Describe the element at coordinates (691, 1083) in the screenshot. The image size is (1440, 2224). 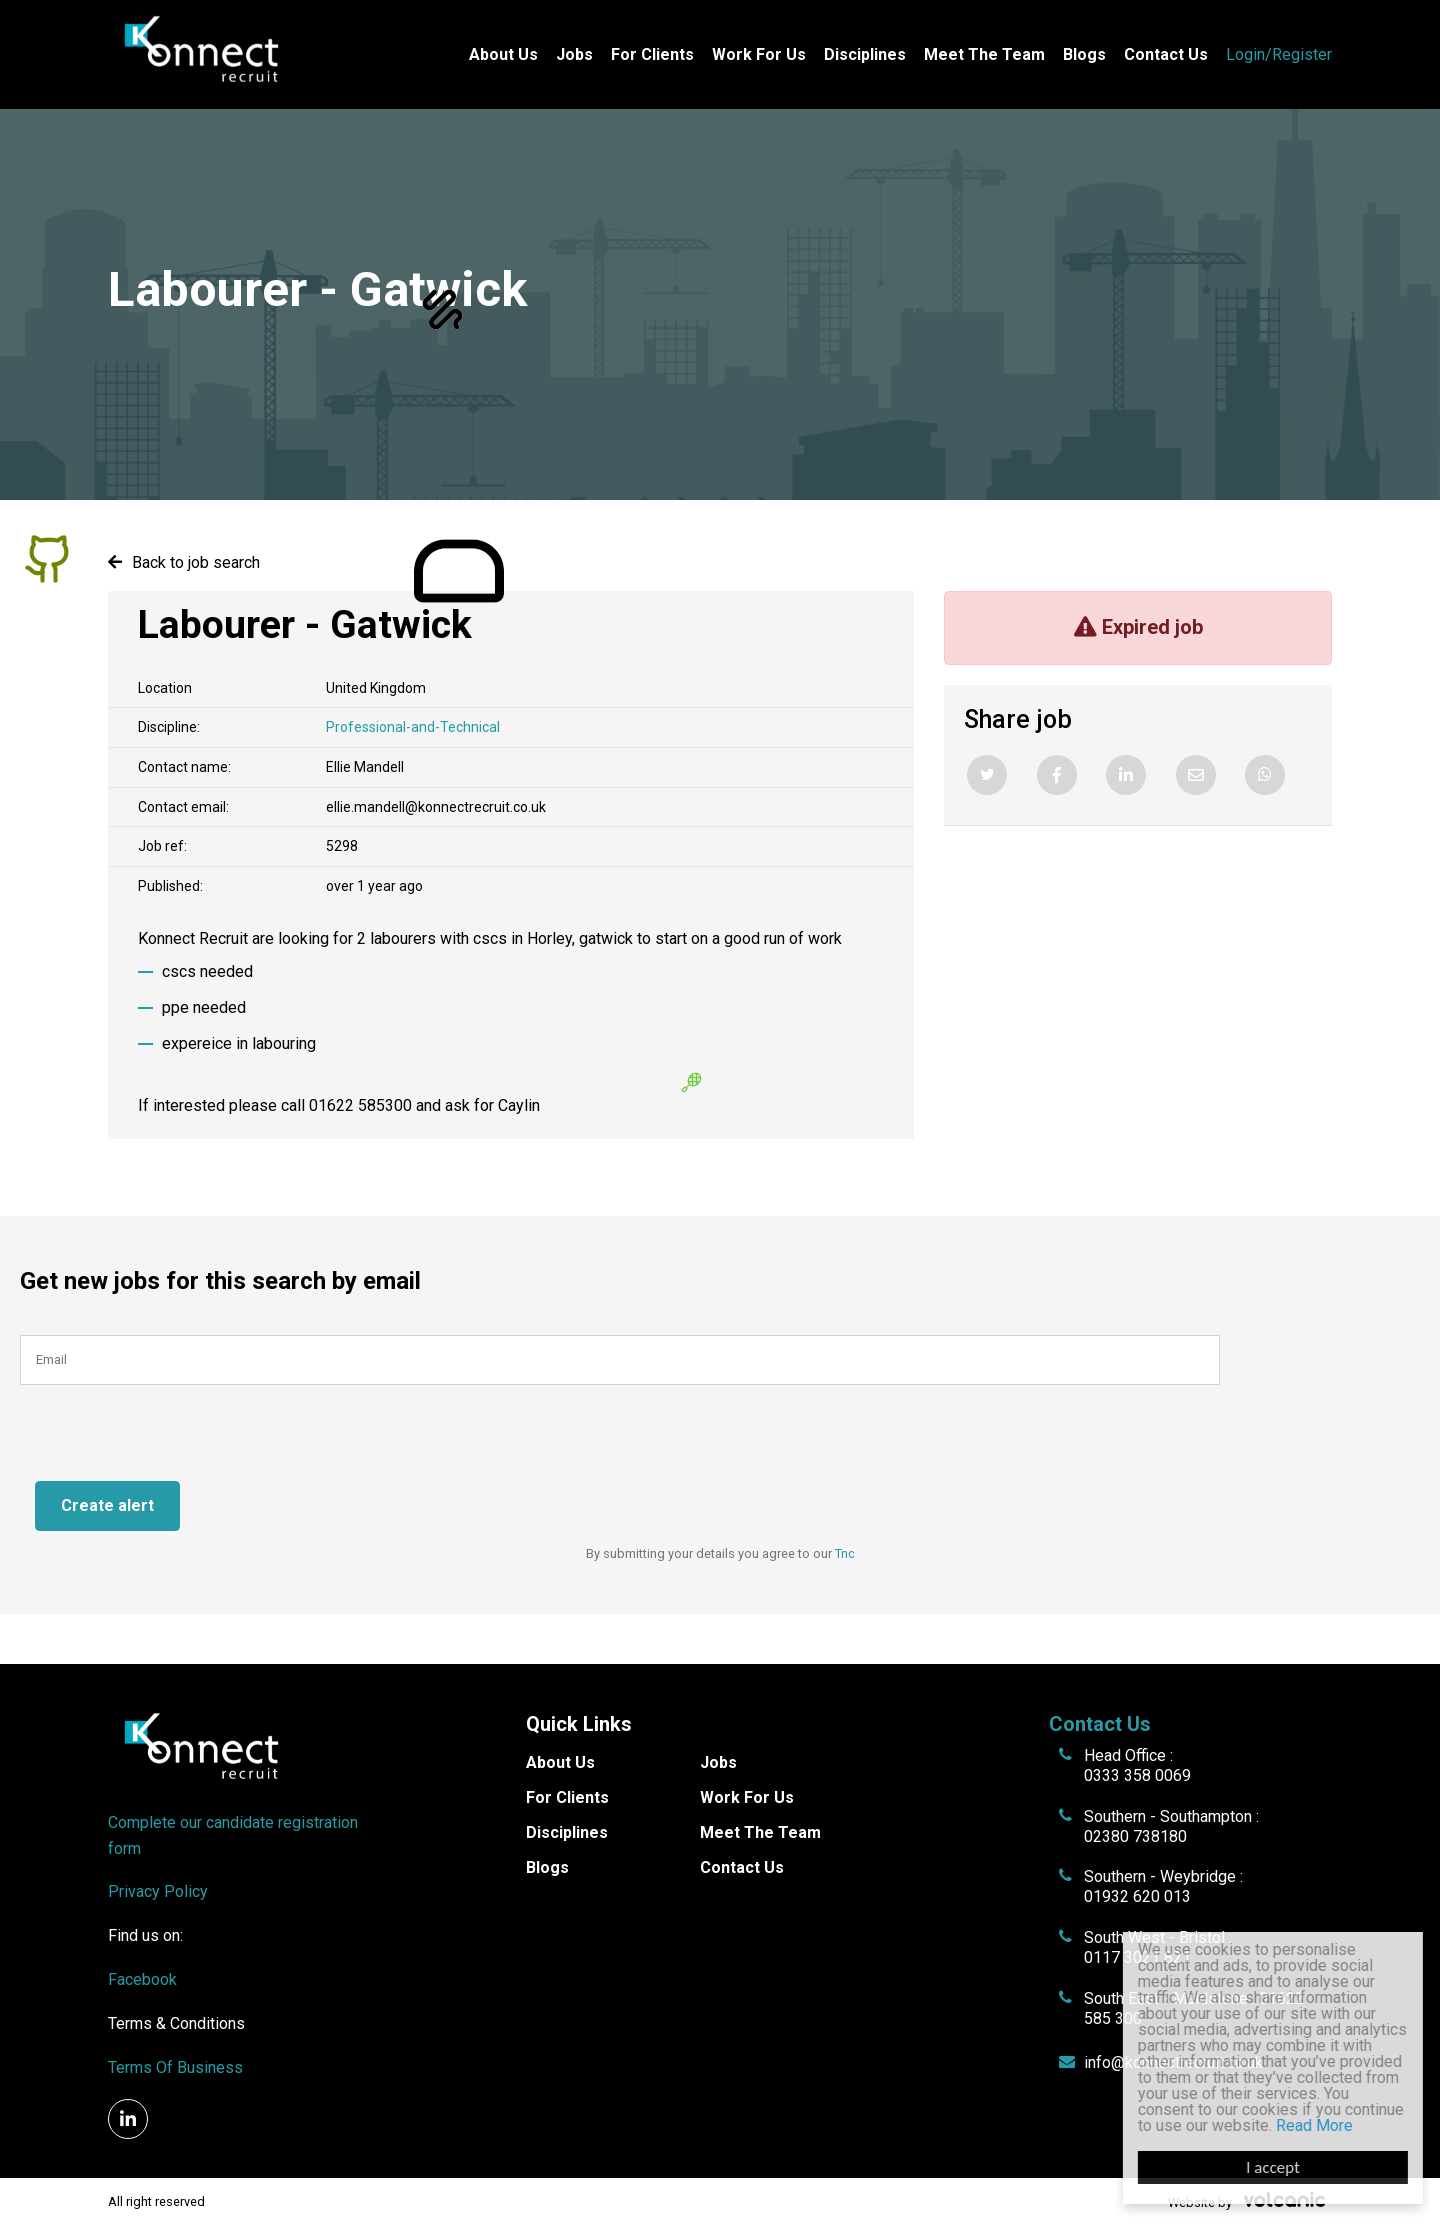
I see `access tennis or racquet sports features` at that location.